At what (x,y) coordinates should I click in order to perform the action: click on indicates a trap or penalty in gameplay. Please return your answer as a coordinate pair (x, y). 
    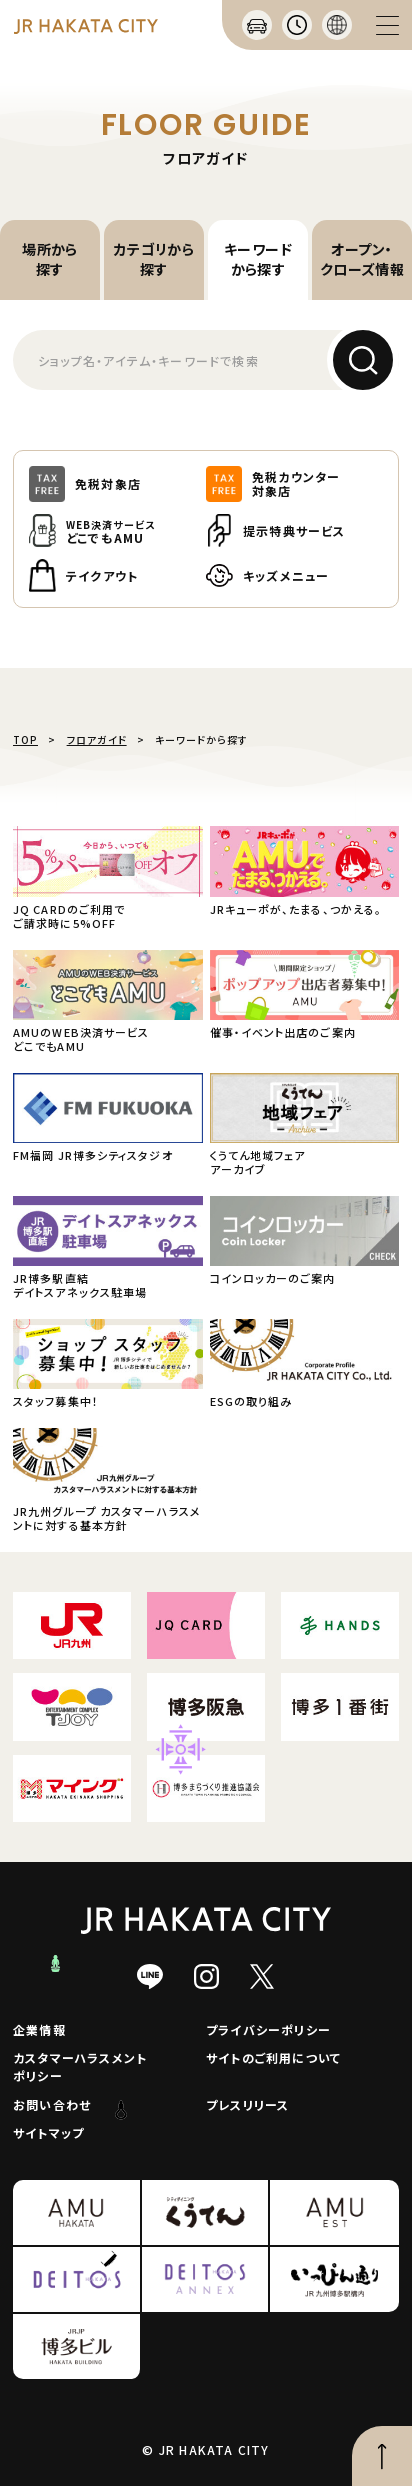
    Looking at the image, I should click on (55, 1963).